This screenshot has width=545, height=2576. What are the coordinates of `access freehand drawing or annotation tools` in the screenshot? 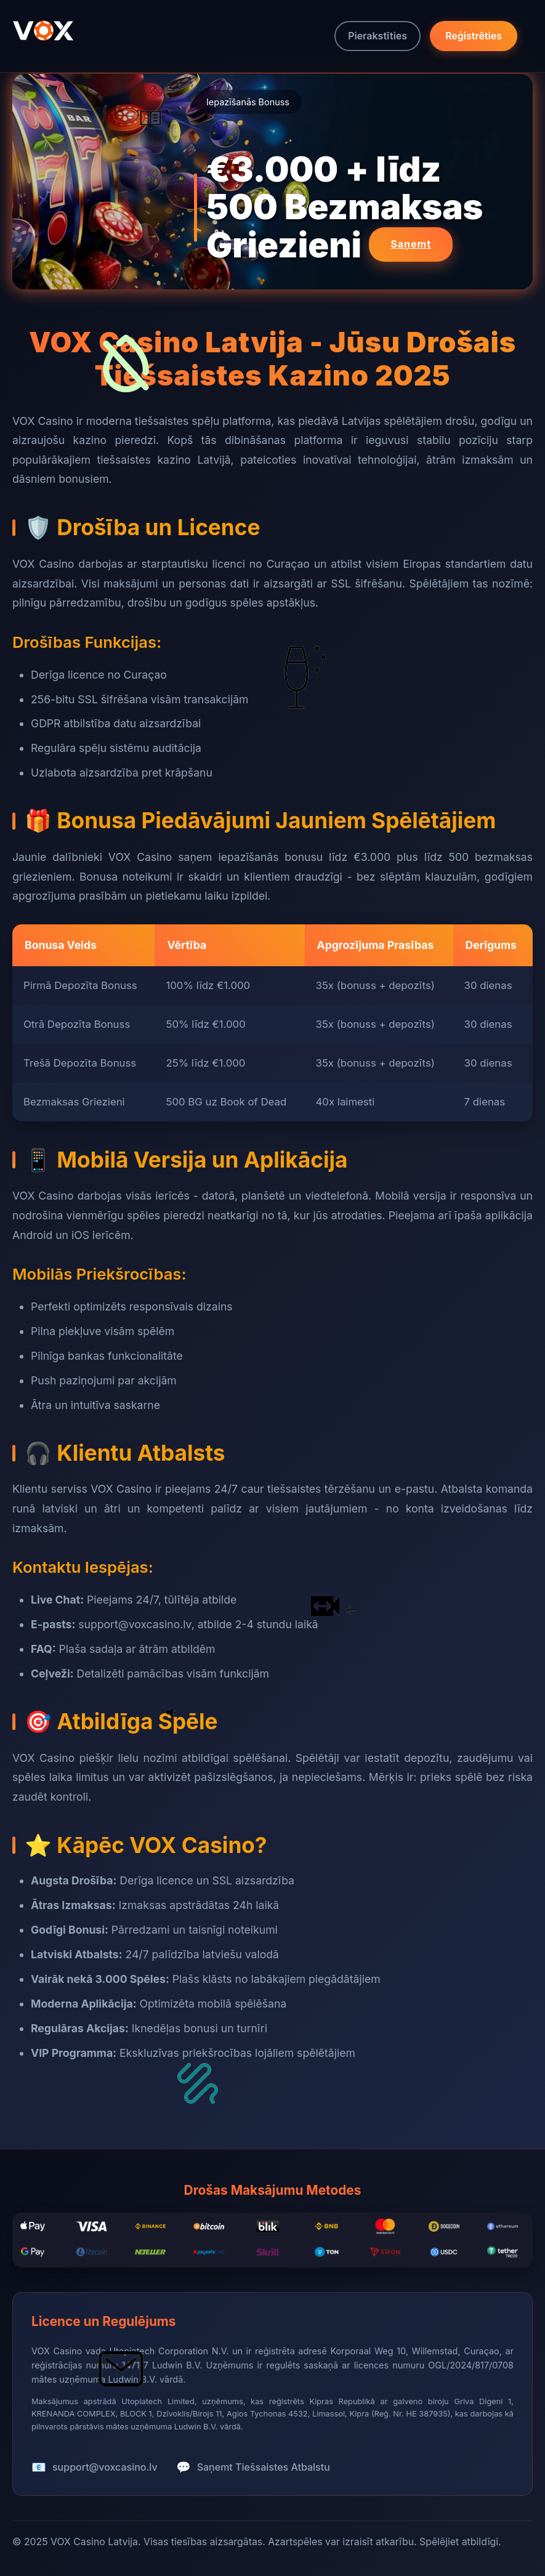 It's located at (198, 2083).